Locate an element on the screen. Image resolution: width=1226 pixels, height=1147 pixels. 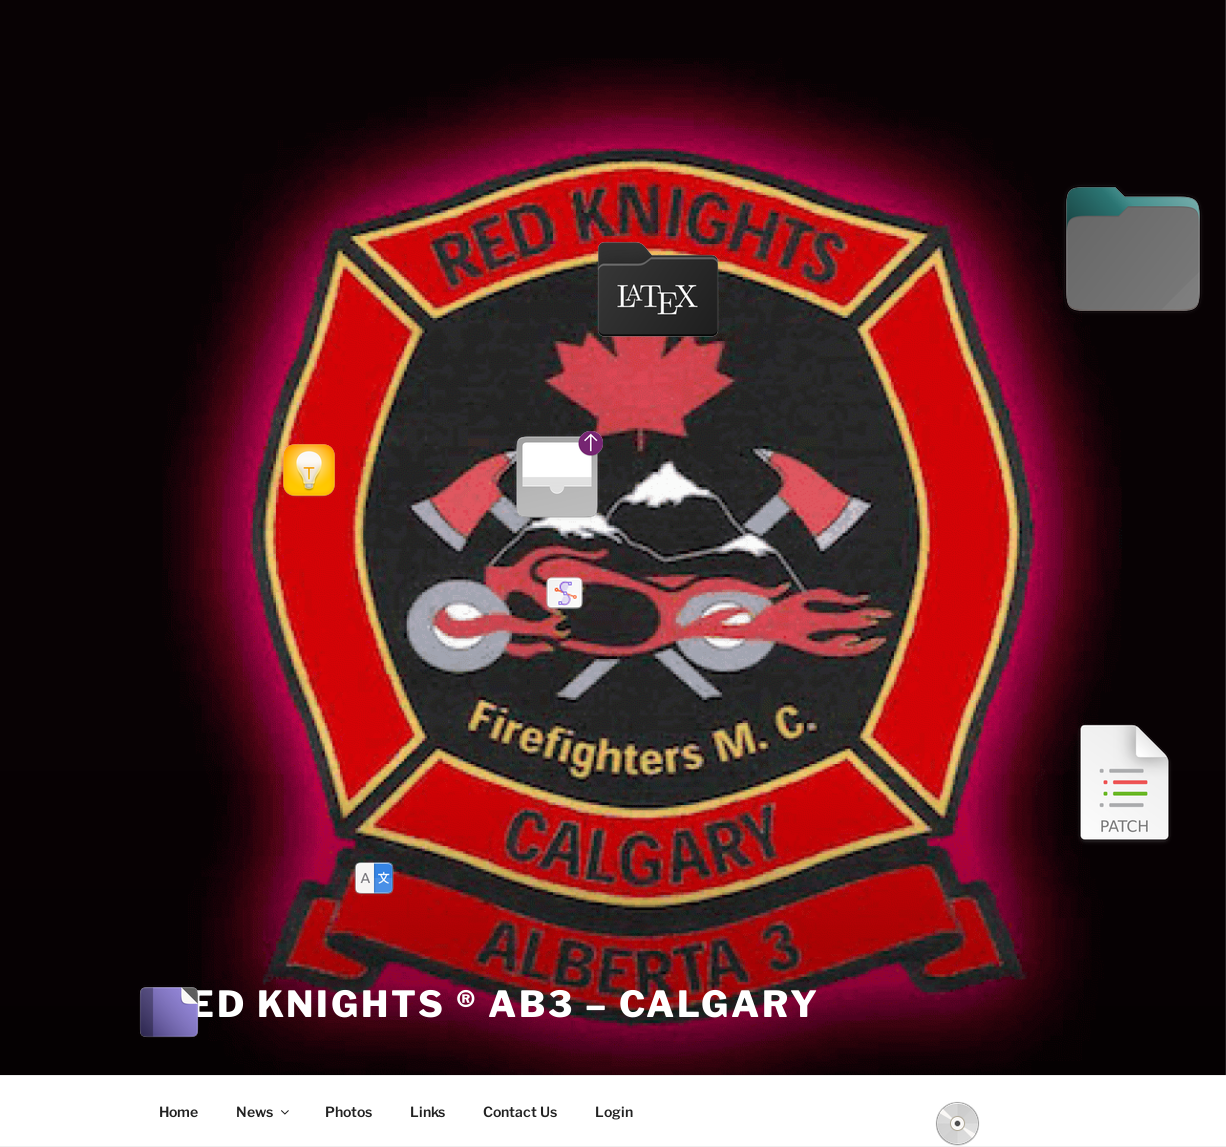
view emails waiting to be sent is located at coordinates (557, 477).